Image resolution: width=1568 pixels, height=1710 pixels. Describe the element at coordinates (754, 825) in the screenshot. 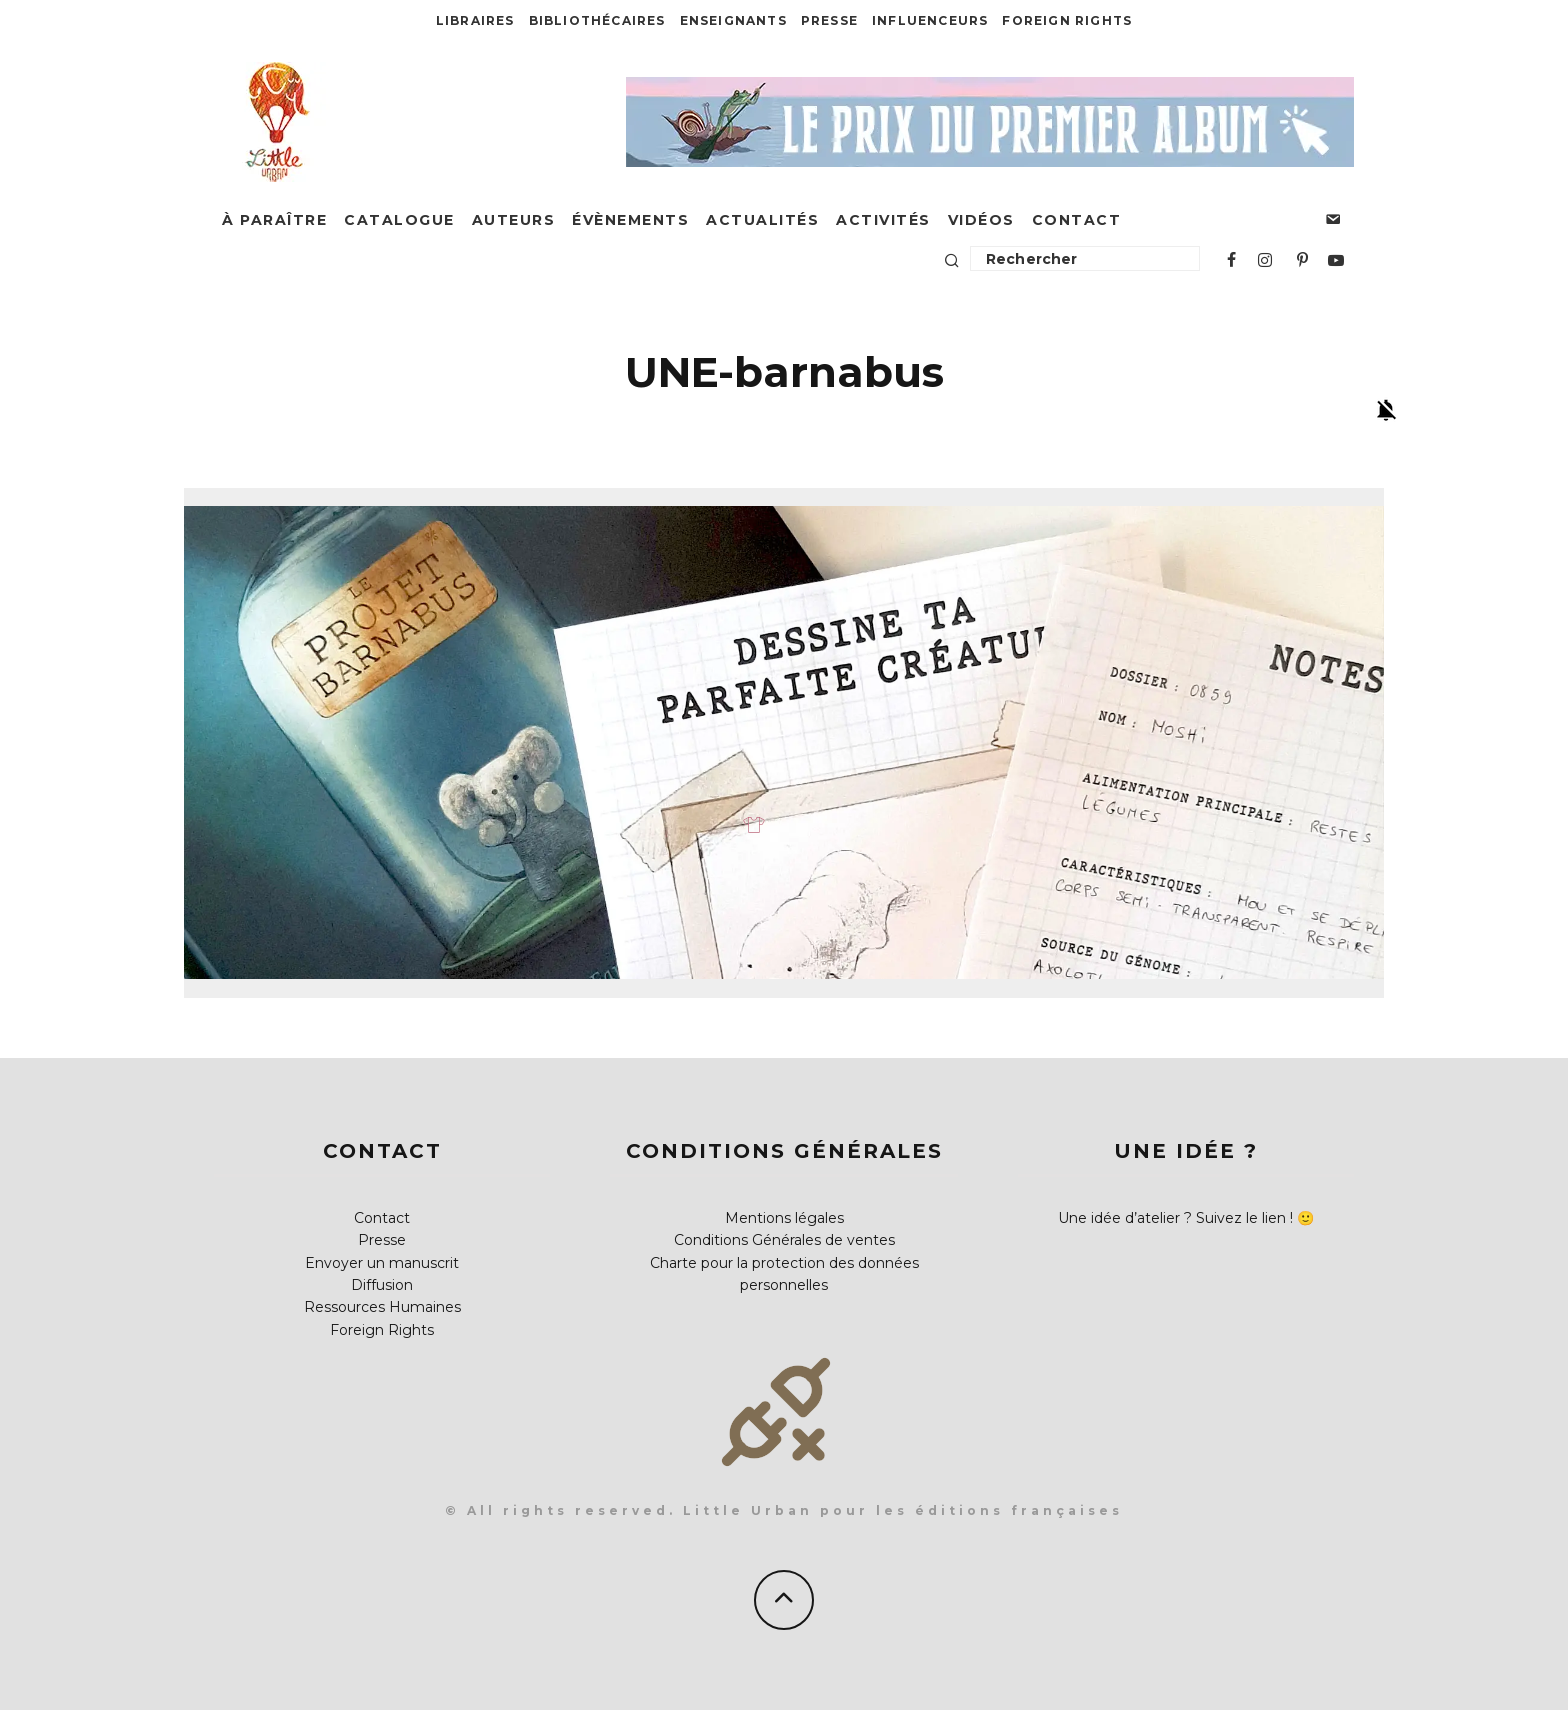

I see `browse clothing or apparel items` at that location.